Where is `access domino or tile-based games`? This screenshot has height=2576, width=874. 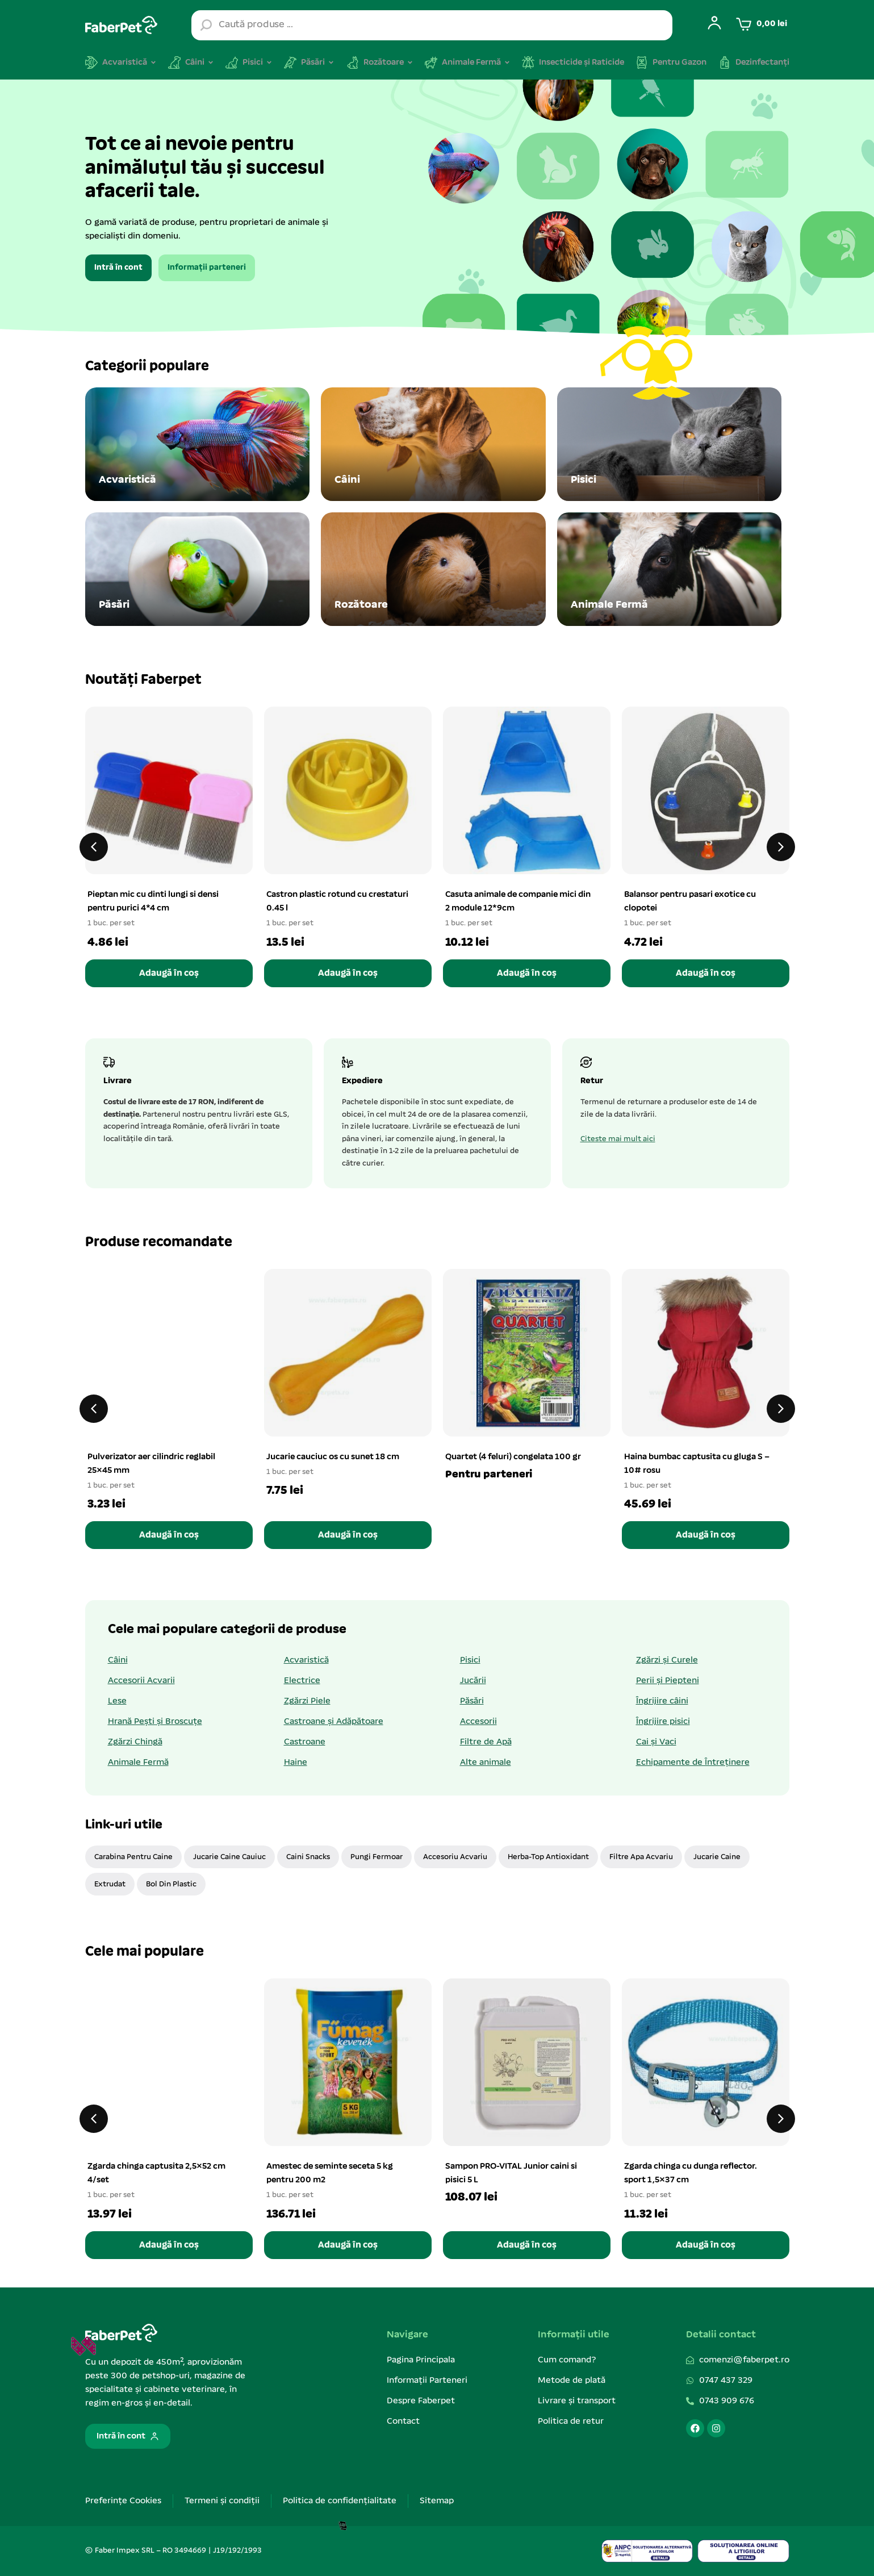
access domino or tile-based games is located at coordinates (83, 2346).